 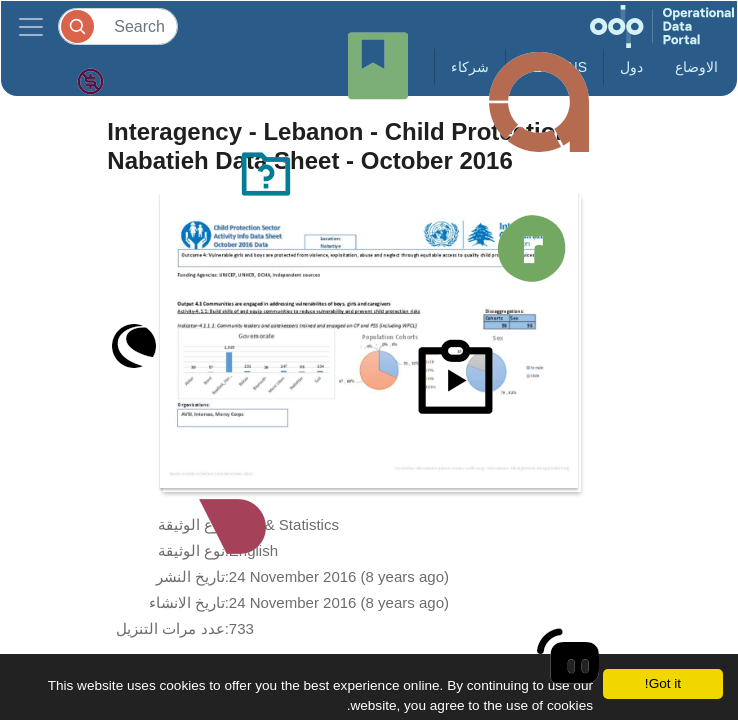 What do you see at coordinates (531, 248) in the screenshot?
I see `open ravelry app or website` at bounding box center [531, 248].